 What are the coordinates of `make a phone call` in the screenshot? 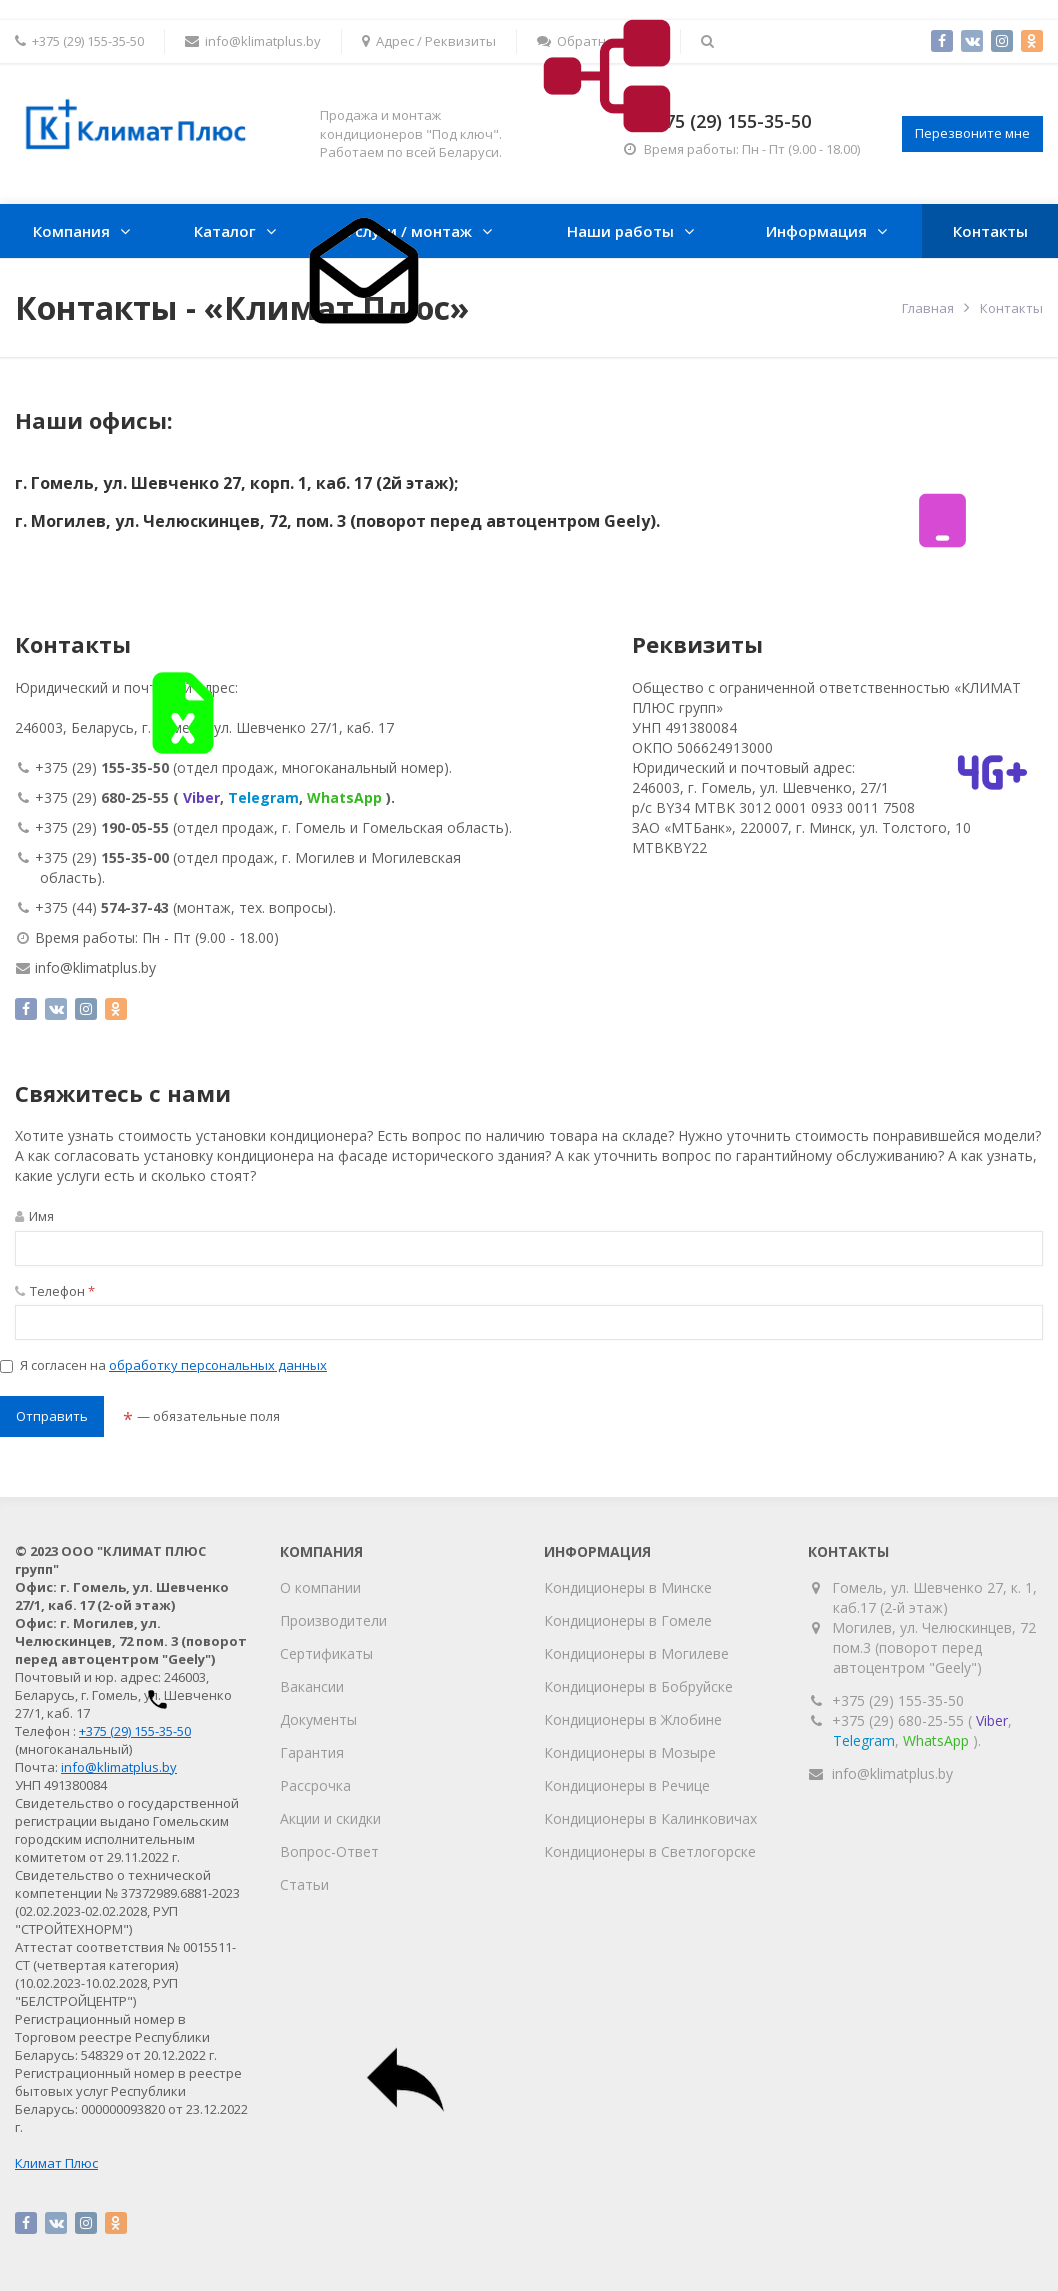 It's located at (157, 1699).